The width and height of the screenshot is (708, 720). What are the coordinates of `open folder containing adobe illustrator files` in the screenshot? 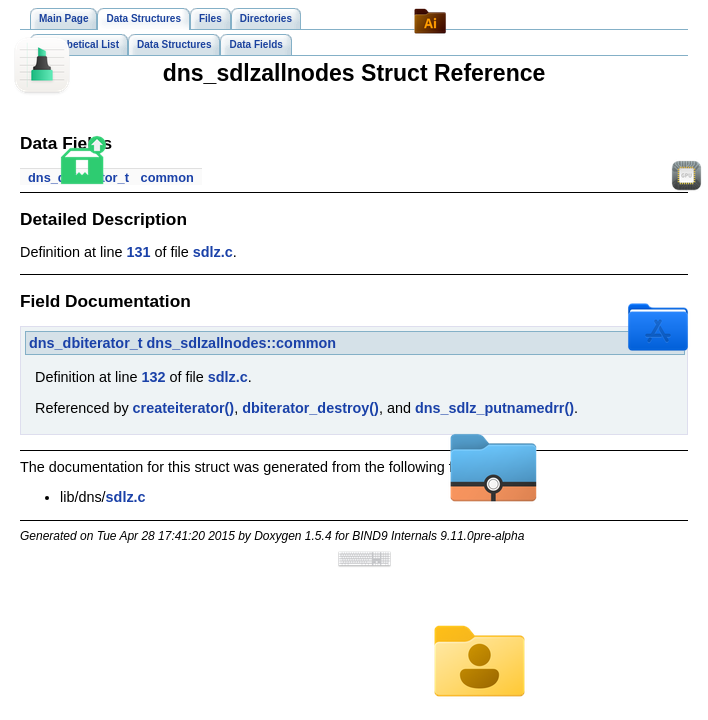 It's located at (430, 22).